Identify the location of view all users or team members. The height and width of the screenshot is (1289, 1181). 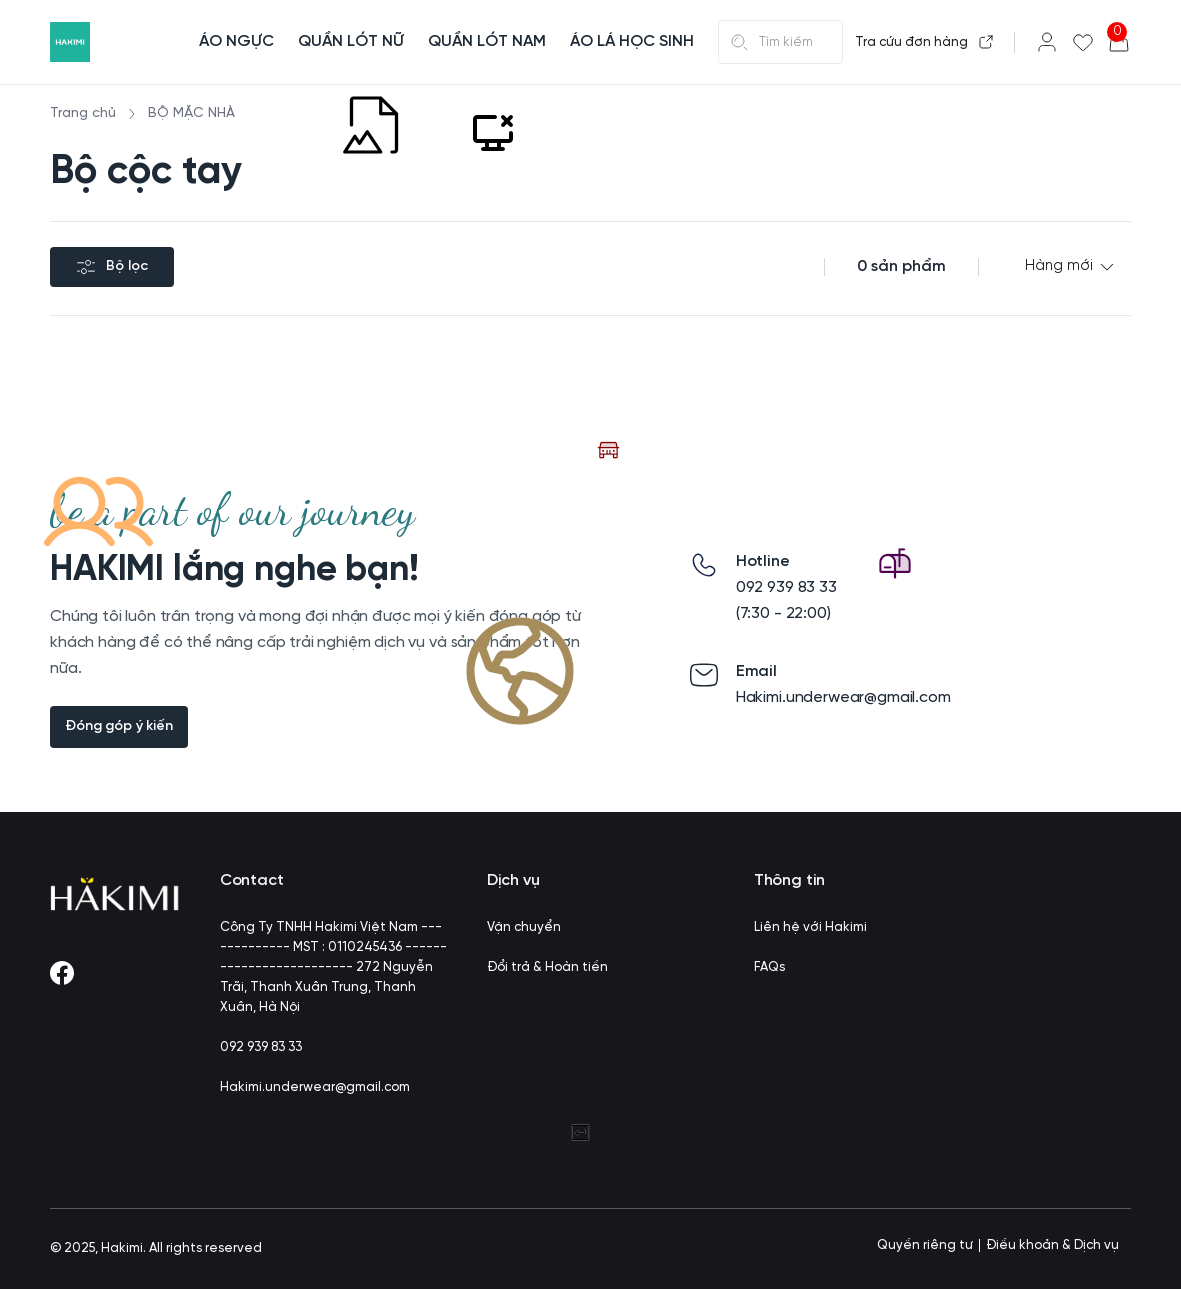
(98, 511).